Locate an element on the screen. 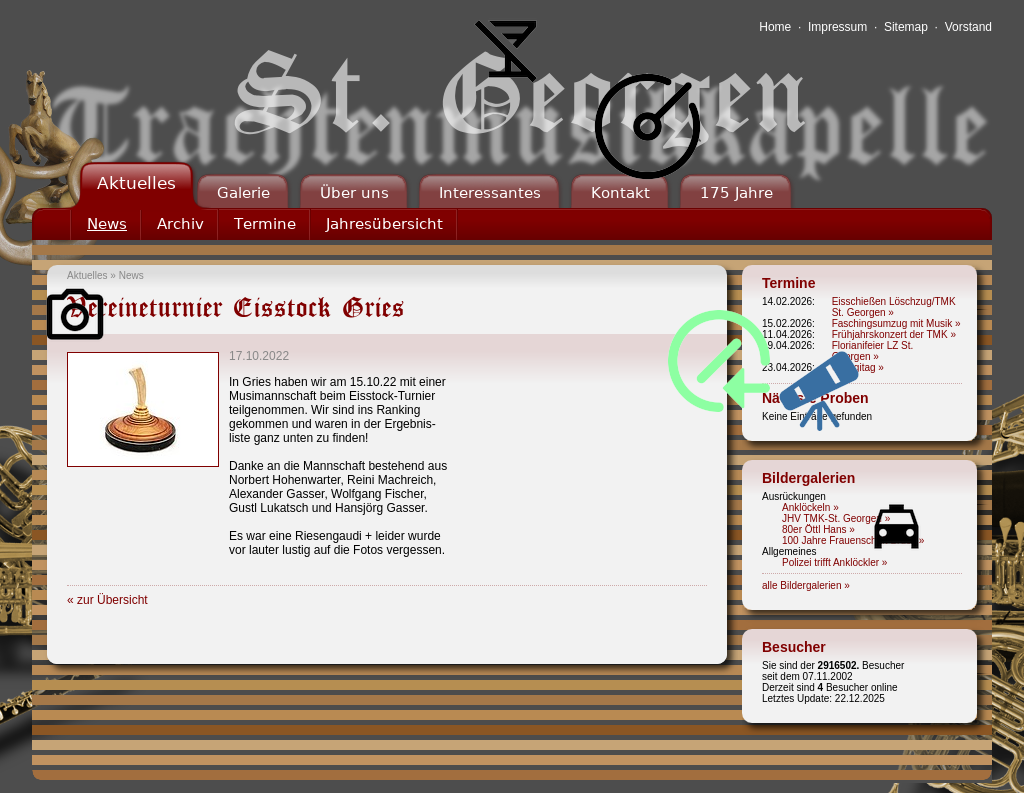 This screenshot has height=793, width=1024. indicates alcohol-free zone or no drinks allowed is located at coordinates (508, 49).